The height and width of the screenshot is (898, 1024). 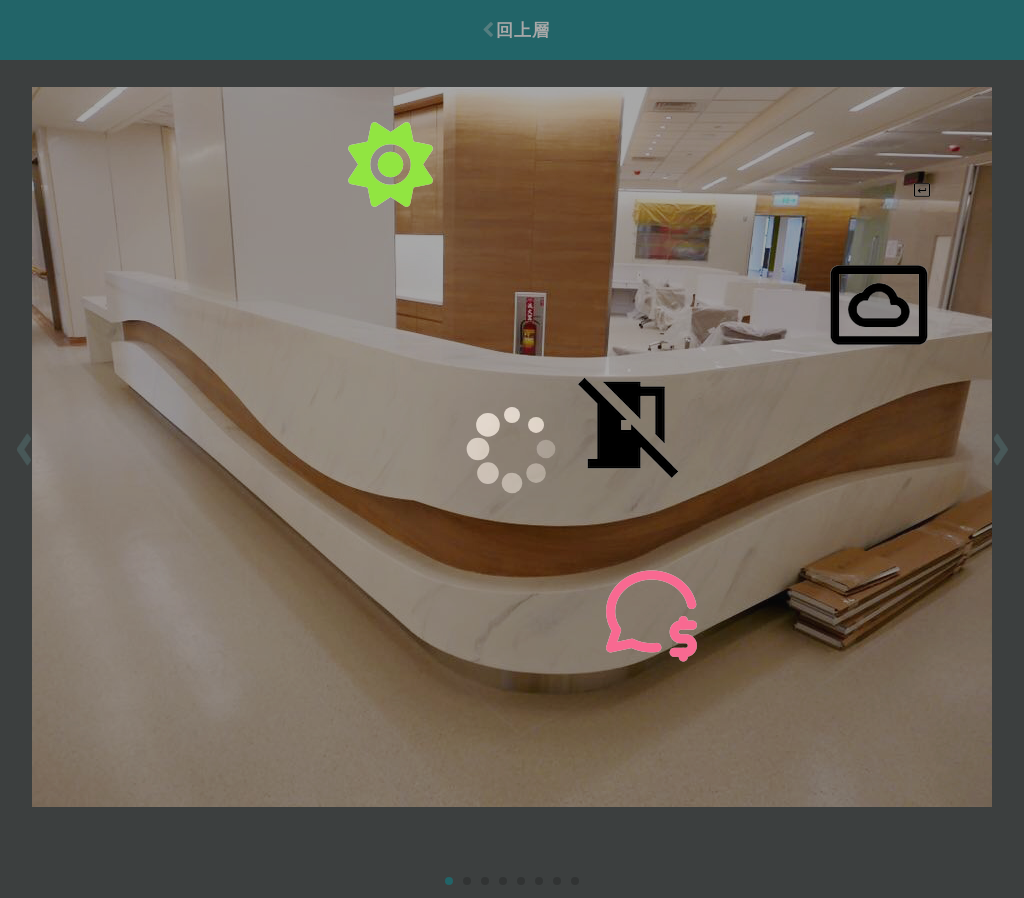 What do you see at coordinates (922, 190) in the screenshot?
I see `press enter or return key` at bounding box center [922, 190].